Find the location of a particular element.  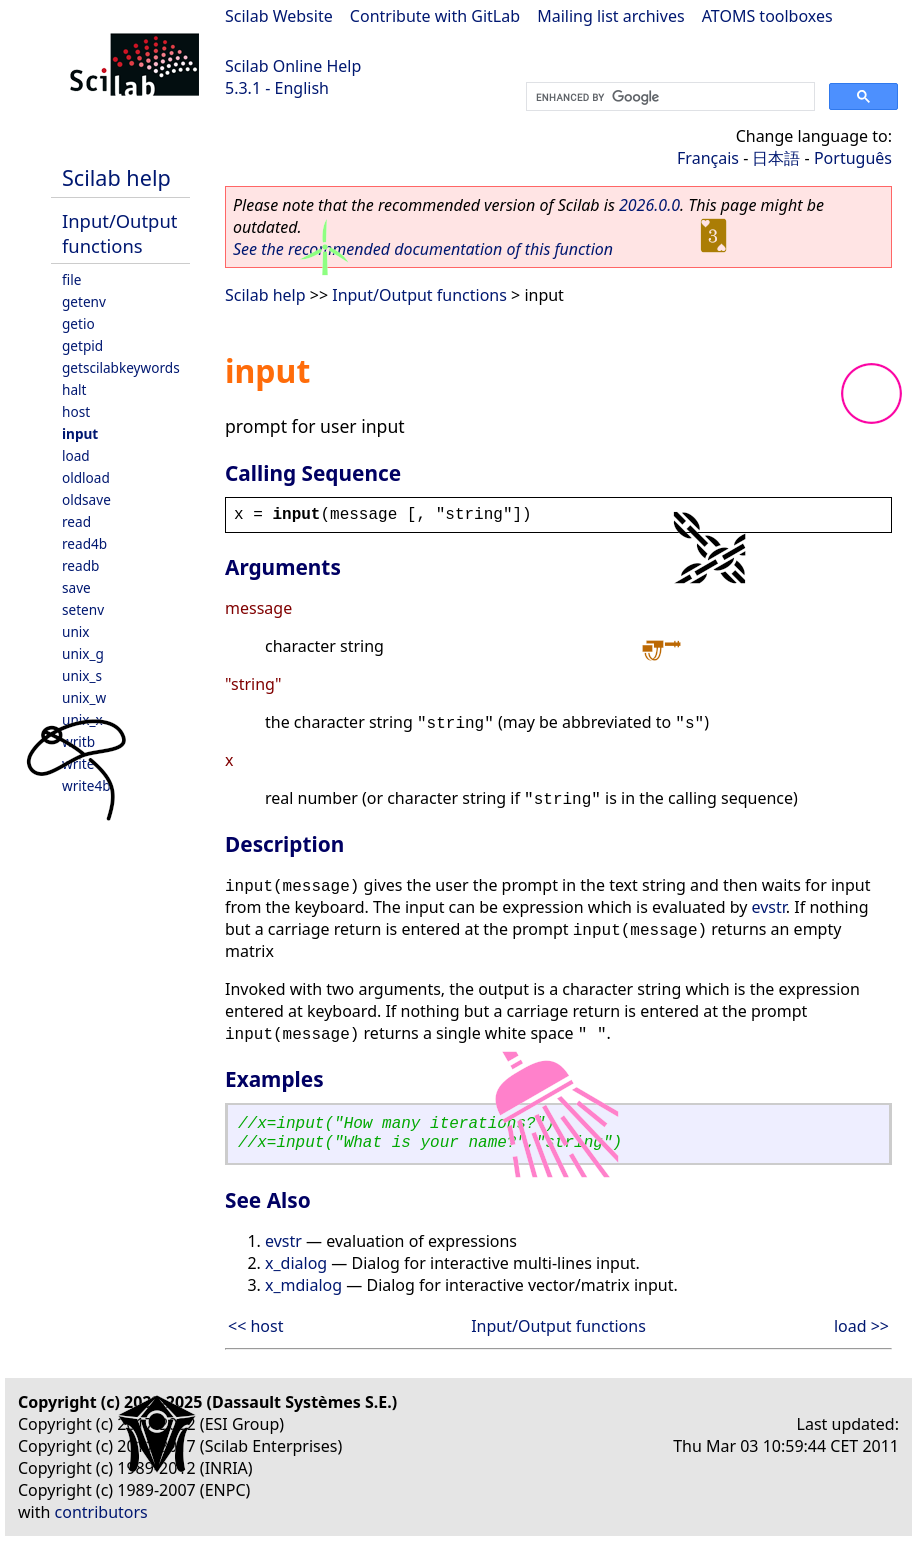

unselected radio button or toggle option is located at coordinates (871, 393).